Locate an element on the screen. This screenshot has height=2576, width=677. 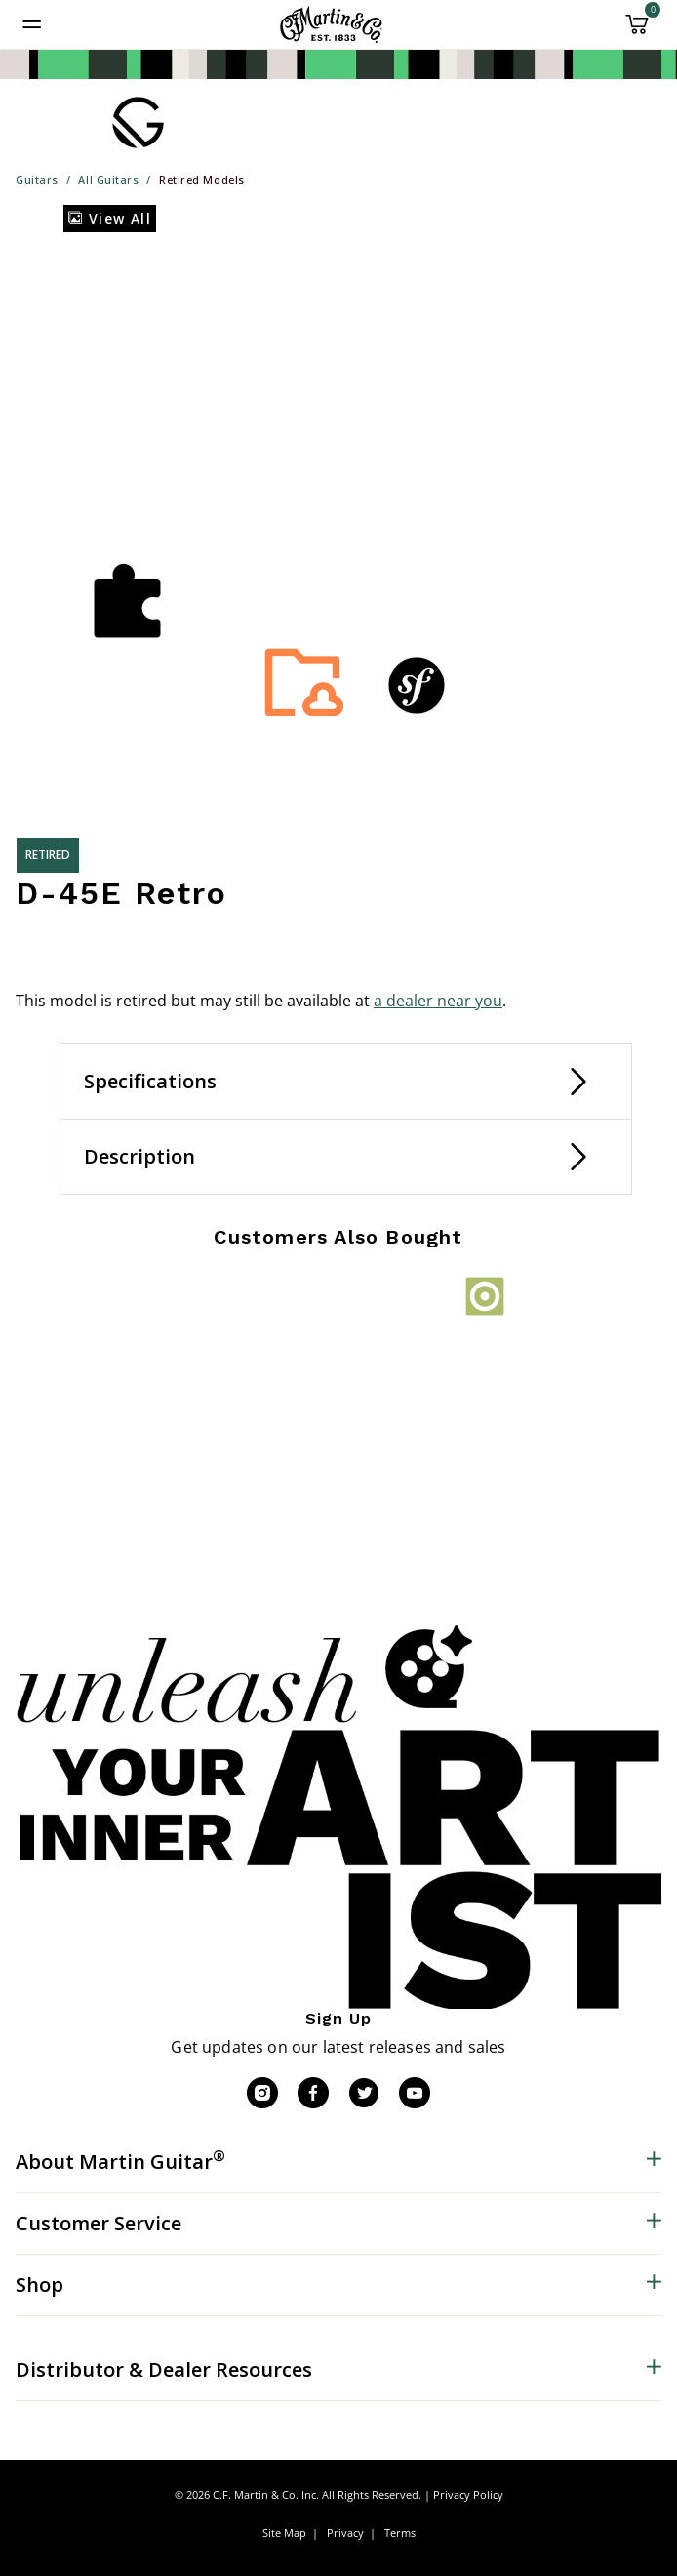
gatsby framework logo is located at coordinates (138, 122).